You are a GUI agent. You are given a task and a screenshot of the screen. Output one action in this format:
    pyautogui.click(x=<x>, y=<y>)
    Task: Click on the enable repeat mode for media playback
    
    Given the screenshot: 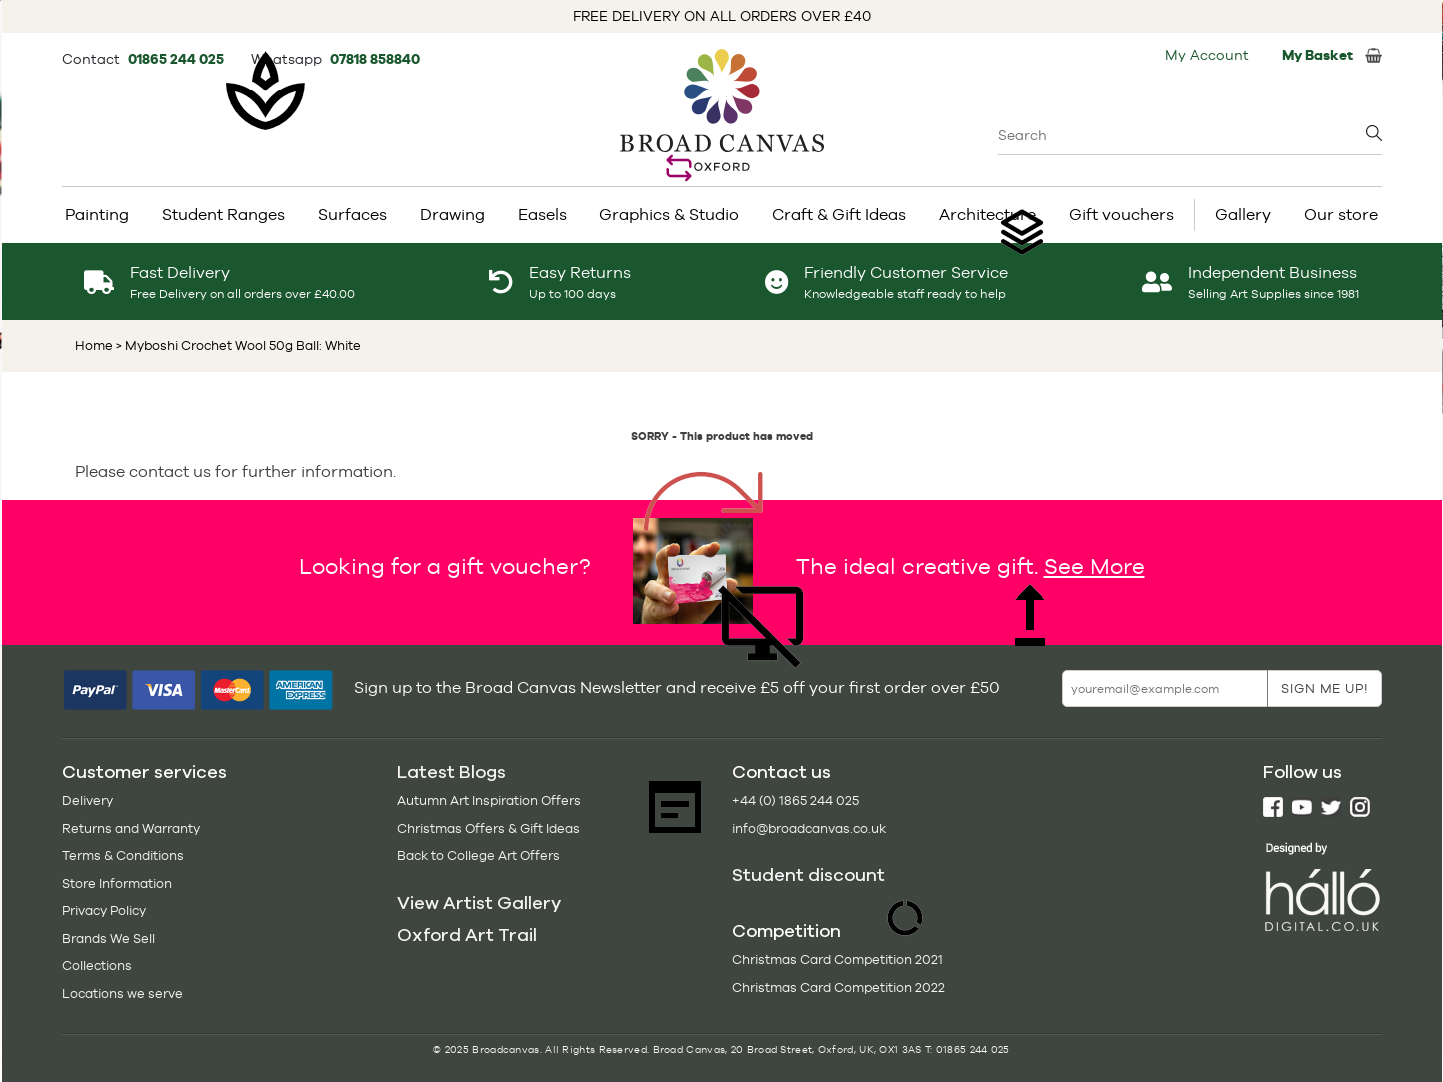 What is the action you would take?
    pyautogui.click(x=679, y=168)
    